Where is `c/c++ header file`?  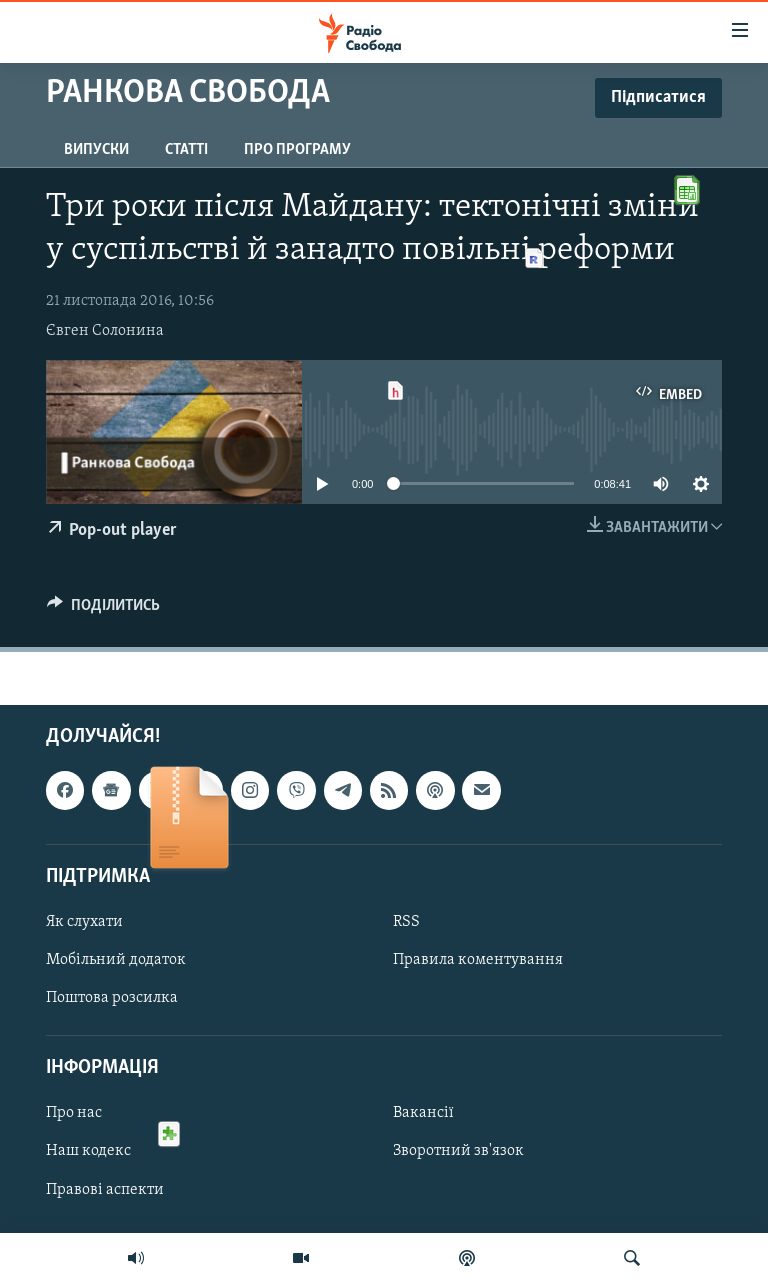
c/c++ header file is located at coordinates (395, 390).